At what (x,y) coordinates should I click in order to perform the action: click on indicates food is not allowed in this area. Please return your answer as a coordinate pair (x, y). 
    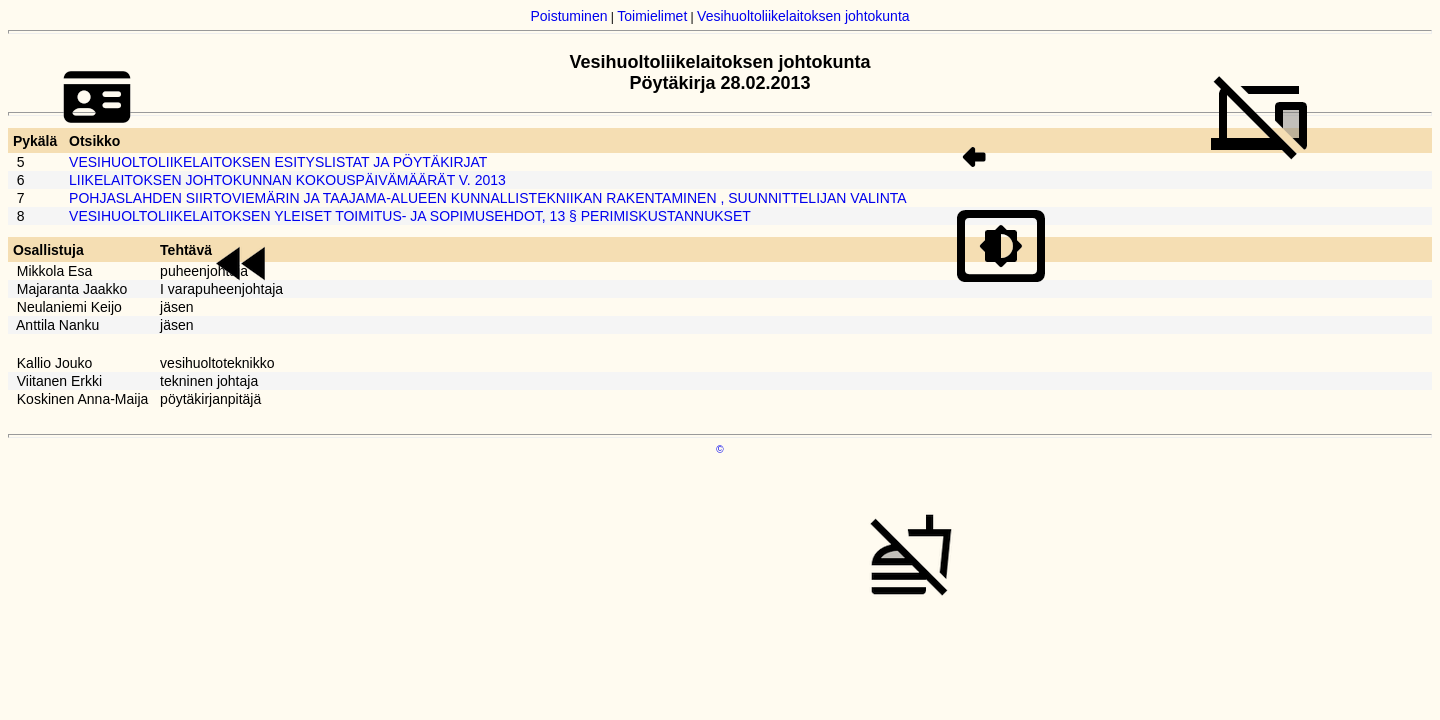
    Looking at the image, I should click on (911, 554).